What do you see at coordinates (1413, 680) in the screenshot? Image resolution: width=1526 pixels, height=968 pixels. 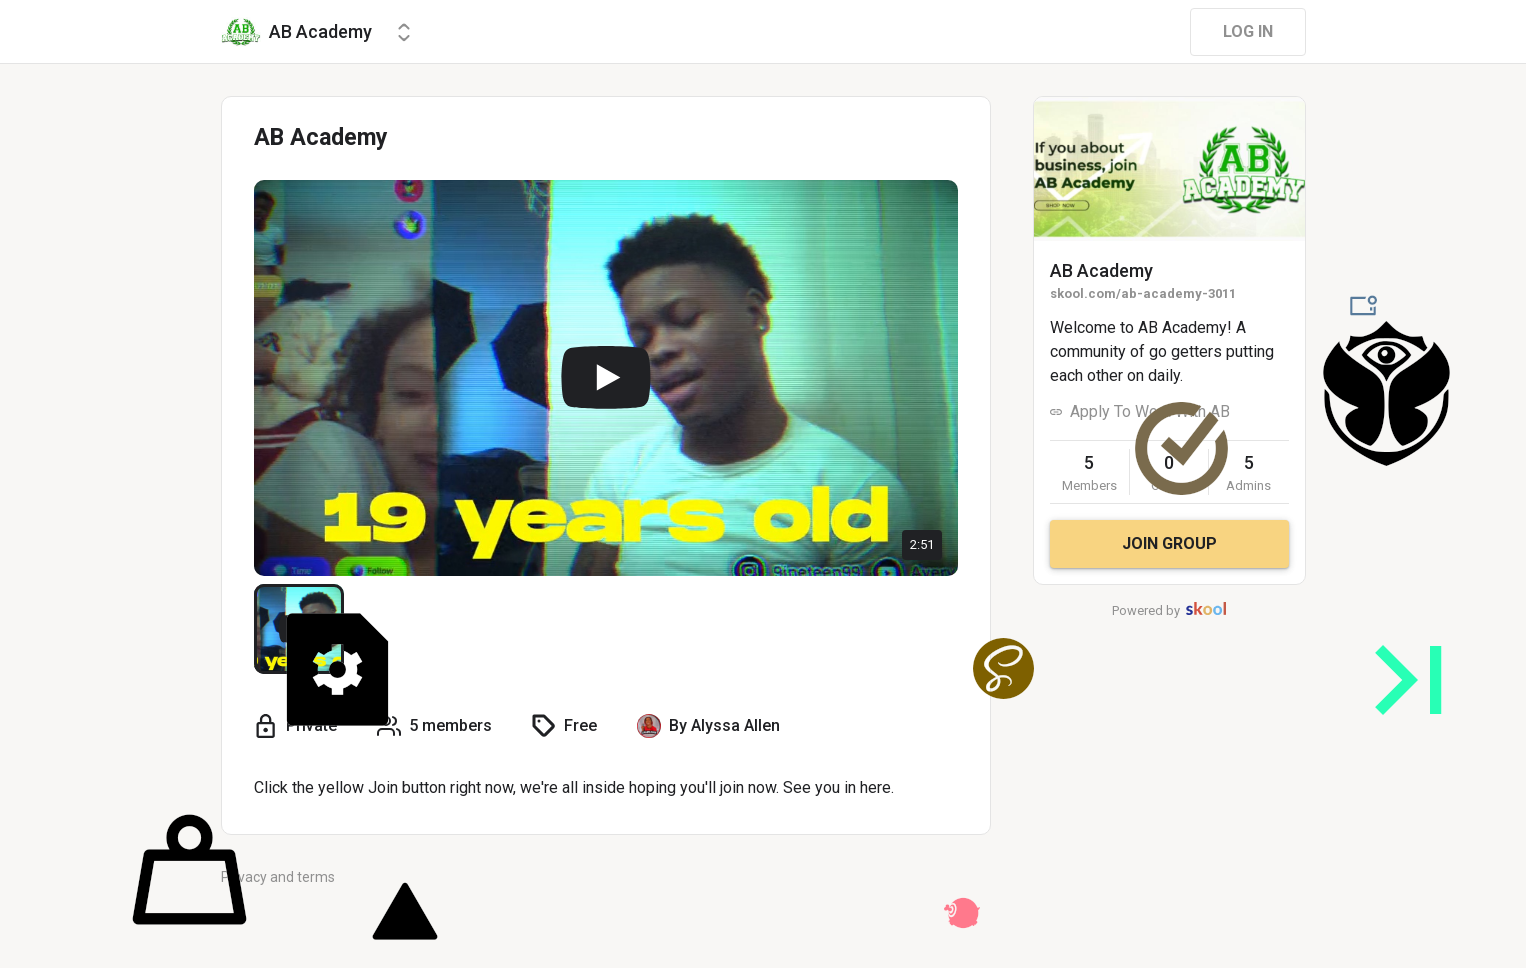 I see `skip to the end of a track or playlist` at bounding box center [1413, 680].